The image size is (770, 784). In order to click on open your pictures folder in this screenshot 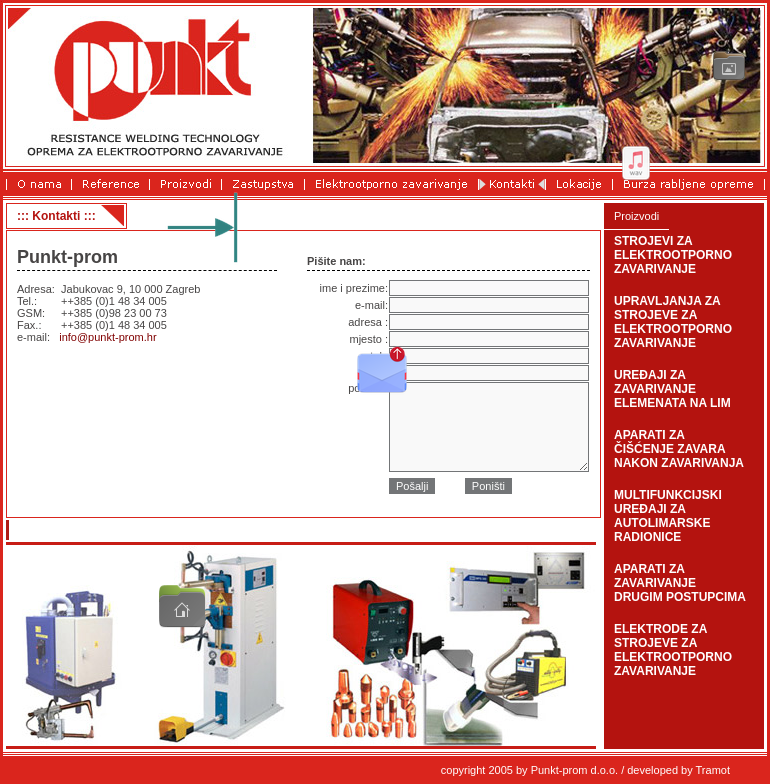, I will do `click(729, 65)`.